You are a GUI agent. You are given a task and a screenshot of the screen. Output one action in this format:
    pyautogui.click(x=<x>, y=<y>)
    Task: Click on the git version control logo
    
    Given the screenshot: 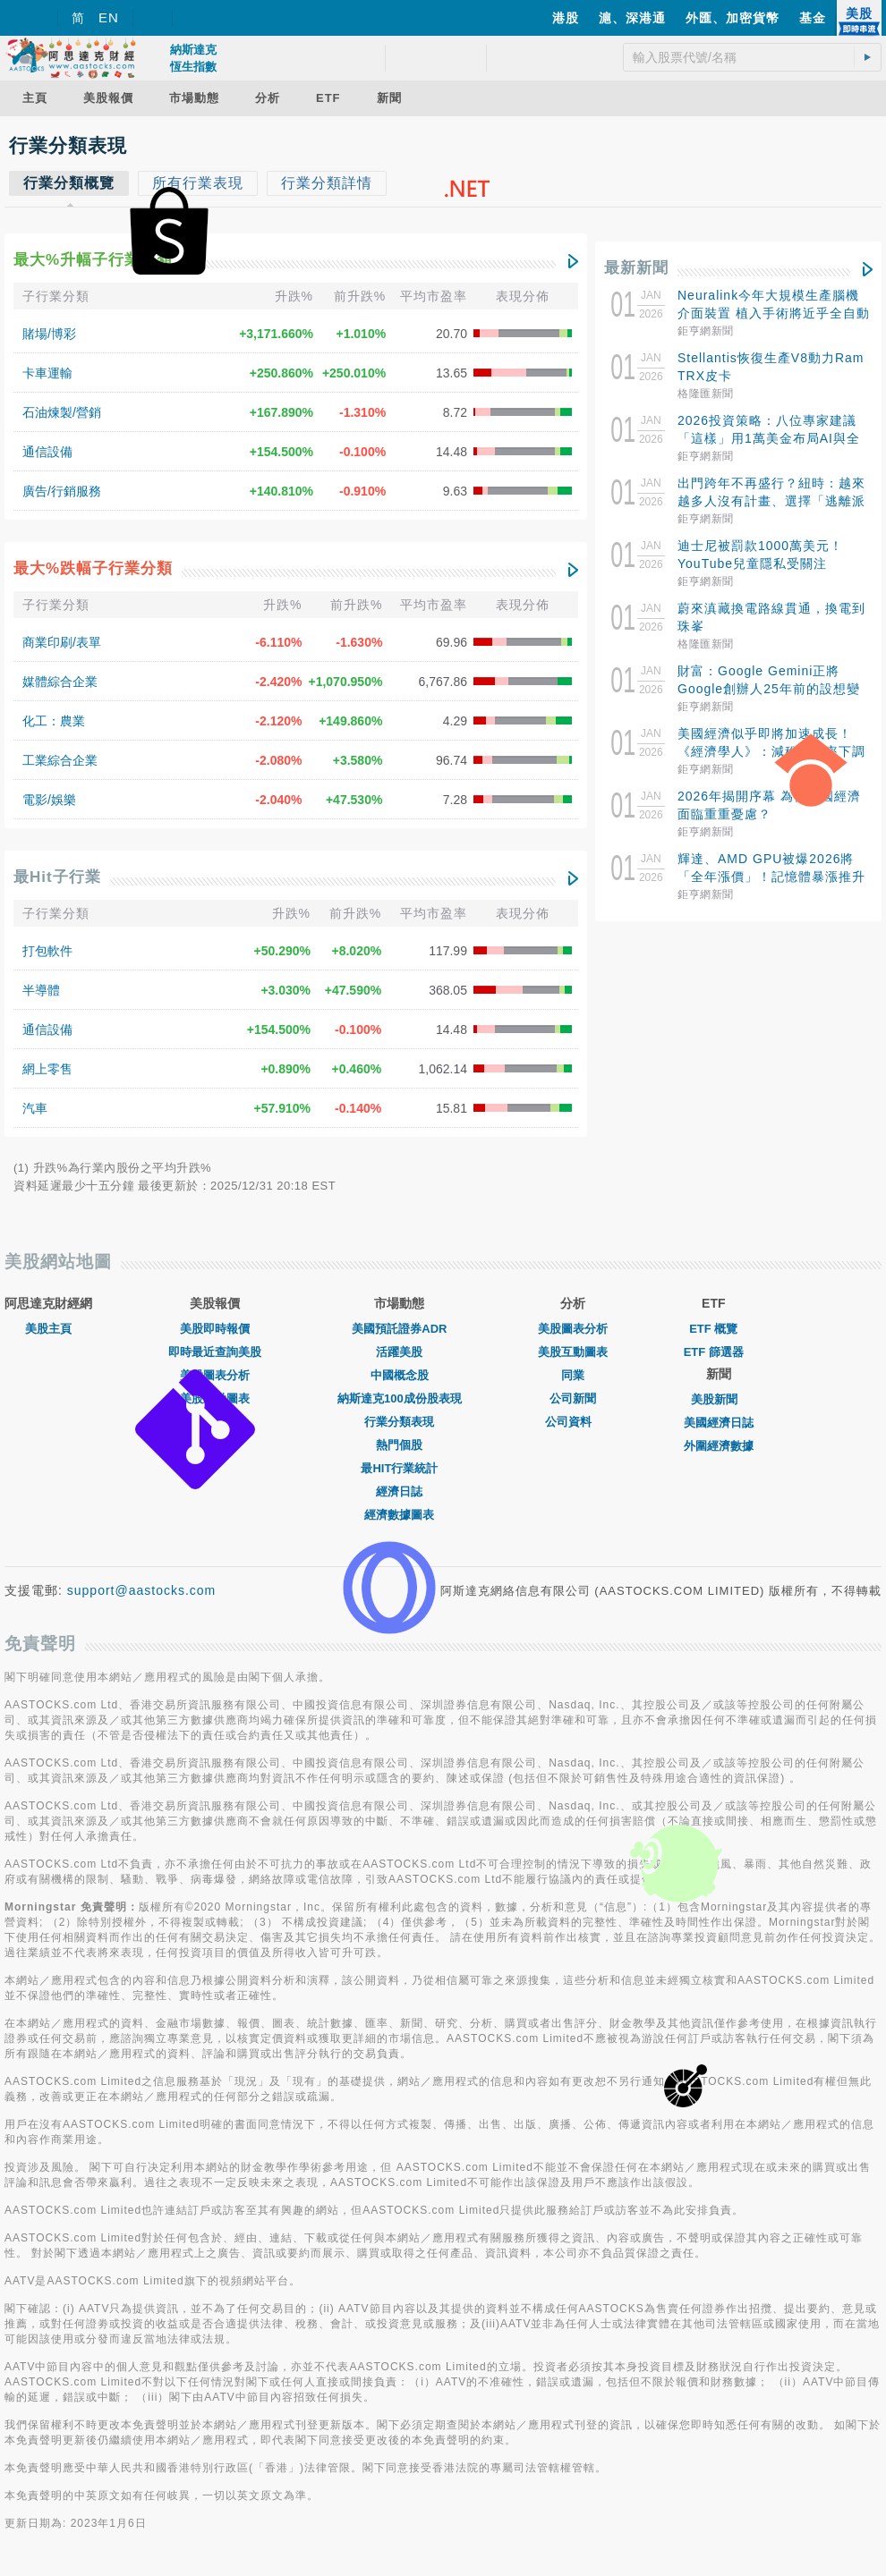 What is the action you would take?
    pyautogui.click(x=195, y=1429)
    